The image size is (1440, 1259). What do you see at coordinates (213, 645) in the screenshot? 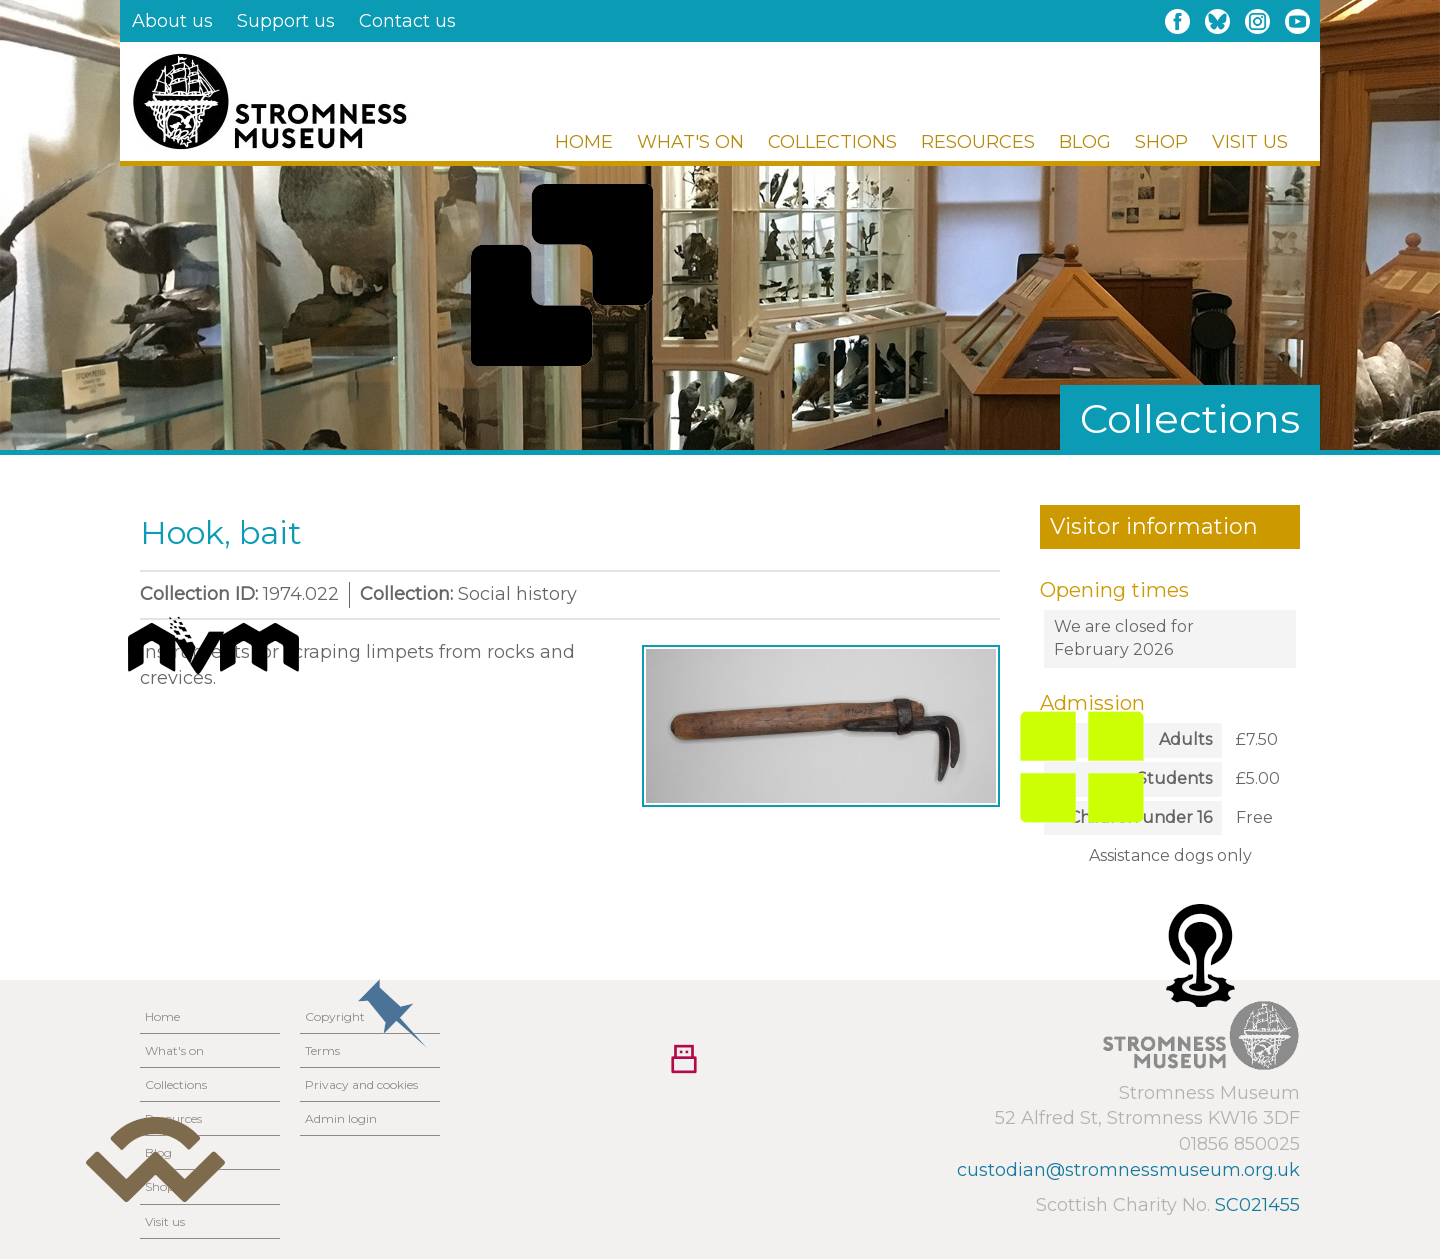
I see `nvm (node version manager) logo` at bounding box center [213, 645].